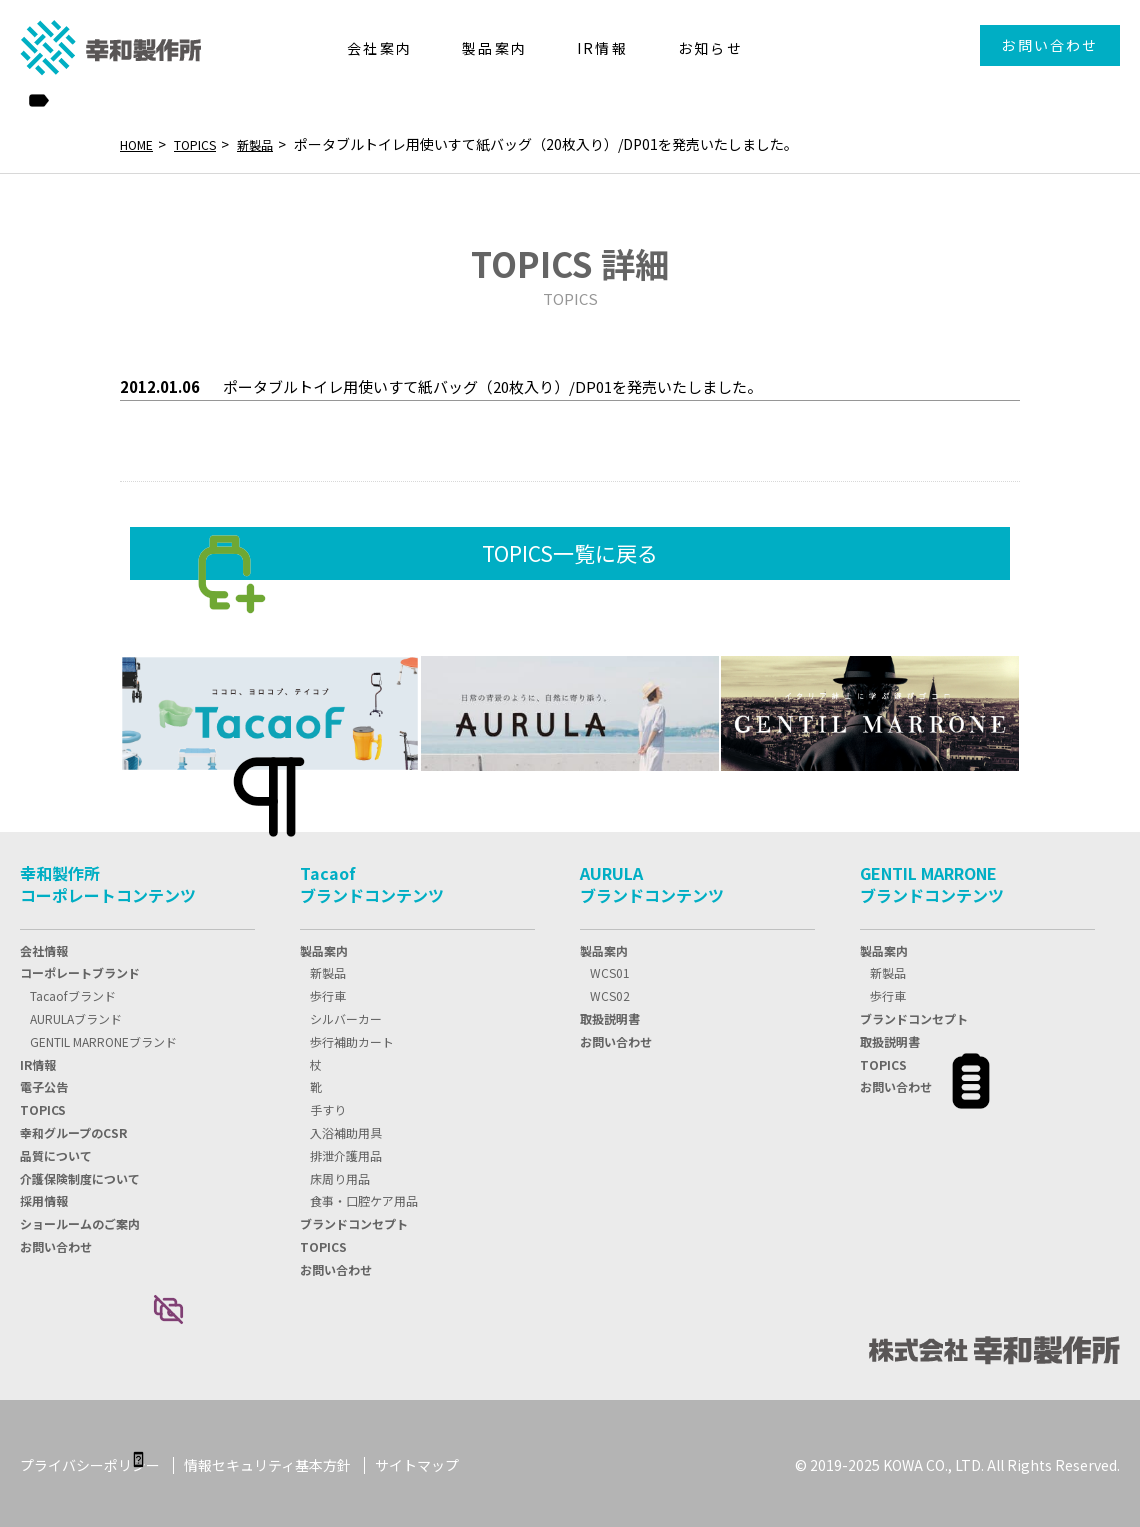  Describe the element at coordinates (269, 797) in the screenshot. I see `toggle paragraph marks visibility` at that location.